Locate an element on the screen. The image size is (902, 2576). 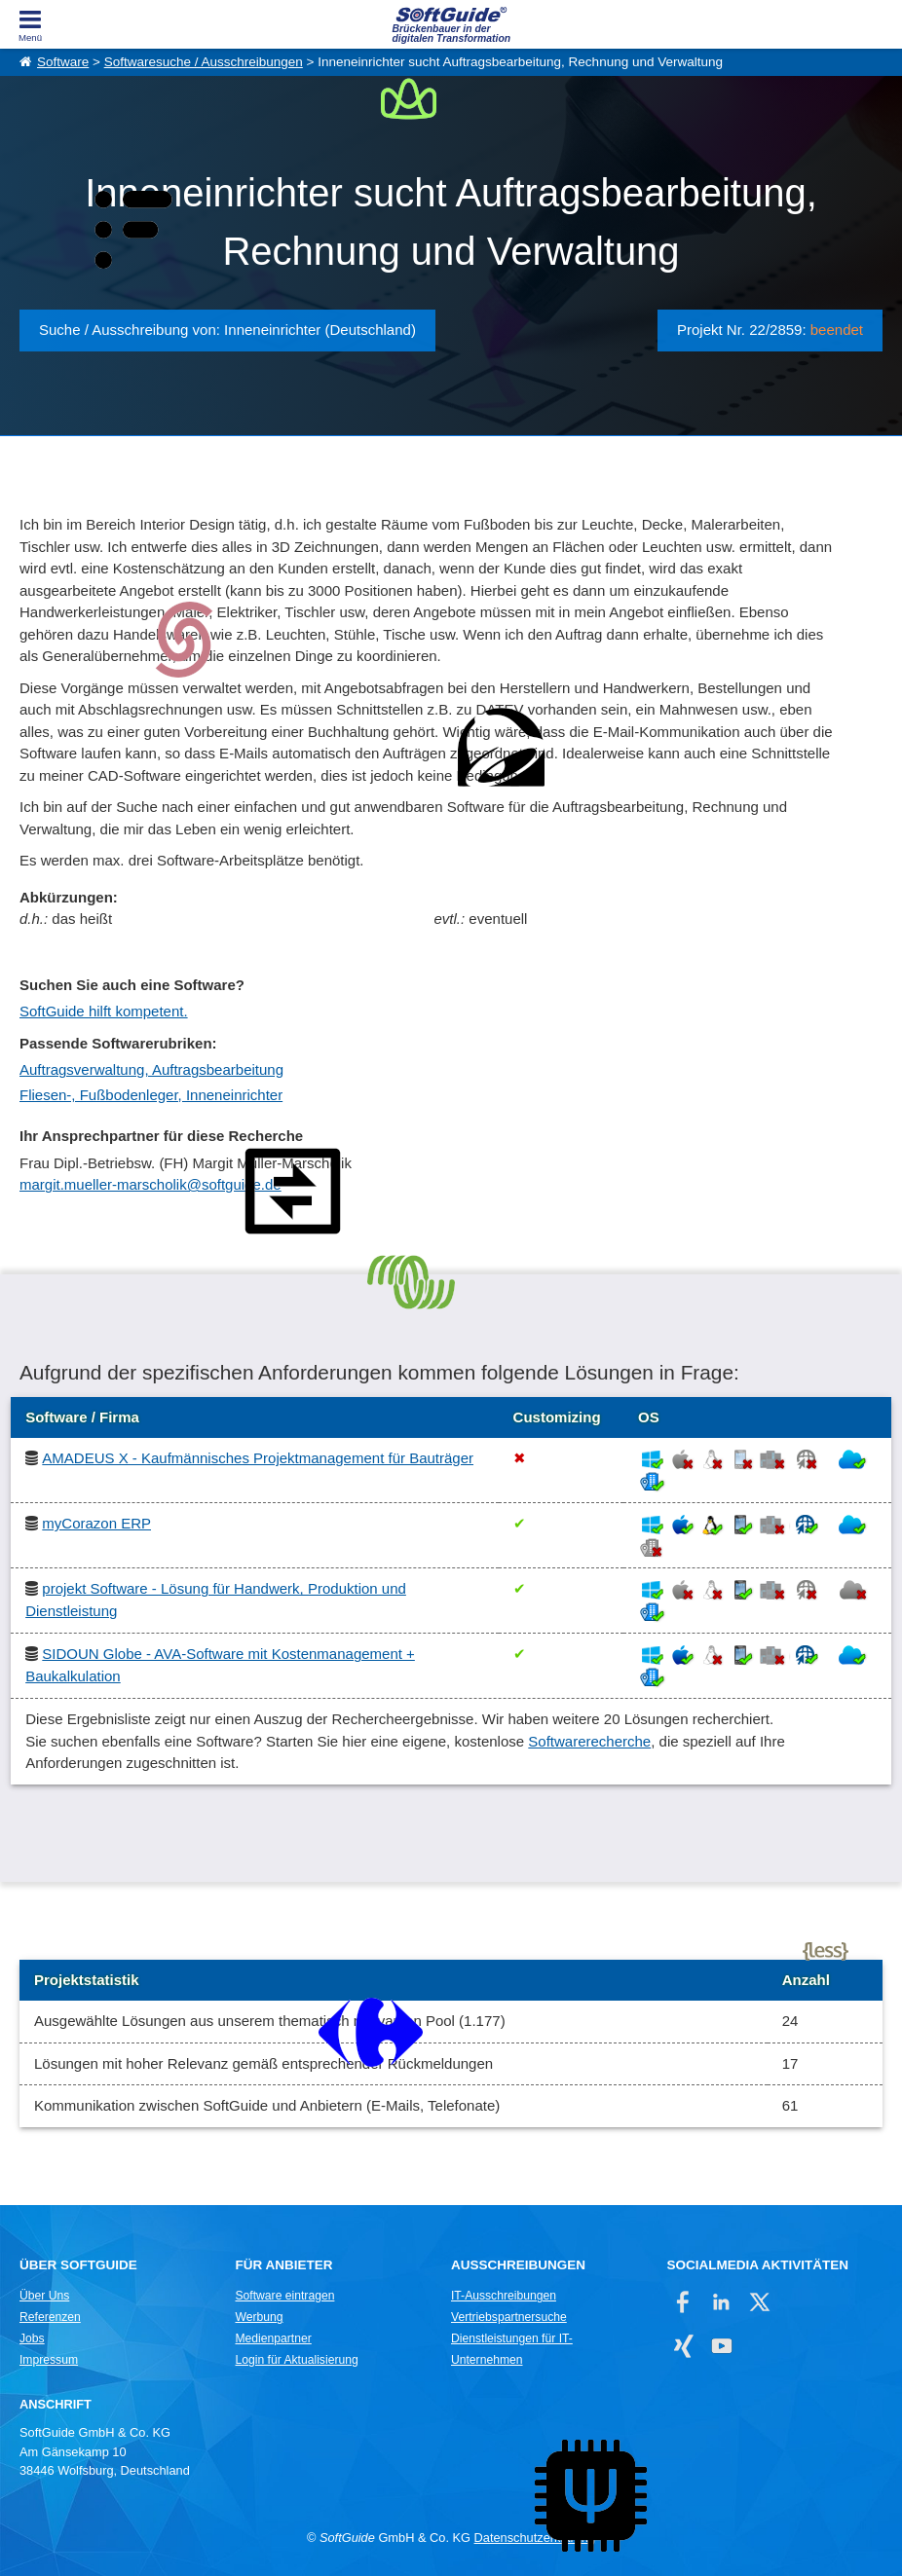
open the Taco Bell app is located at coordinates (501, 747).